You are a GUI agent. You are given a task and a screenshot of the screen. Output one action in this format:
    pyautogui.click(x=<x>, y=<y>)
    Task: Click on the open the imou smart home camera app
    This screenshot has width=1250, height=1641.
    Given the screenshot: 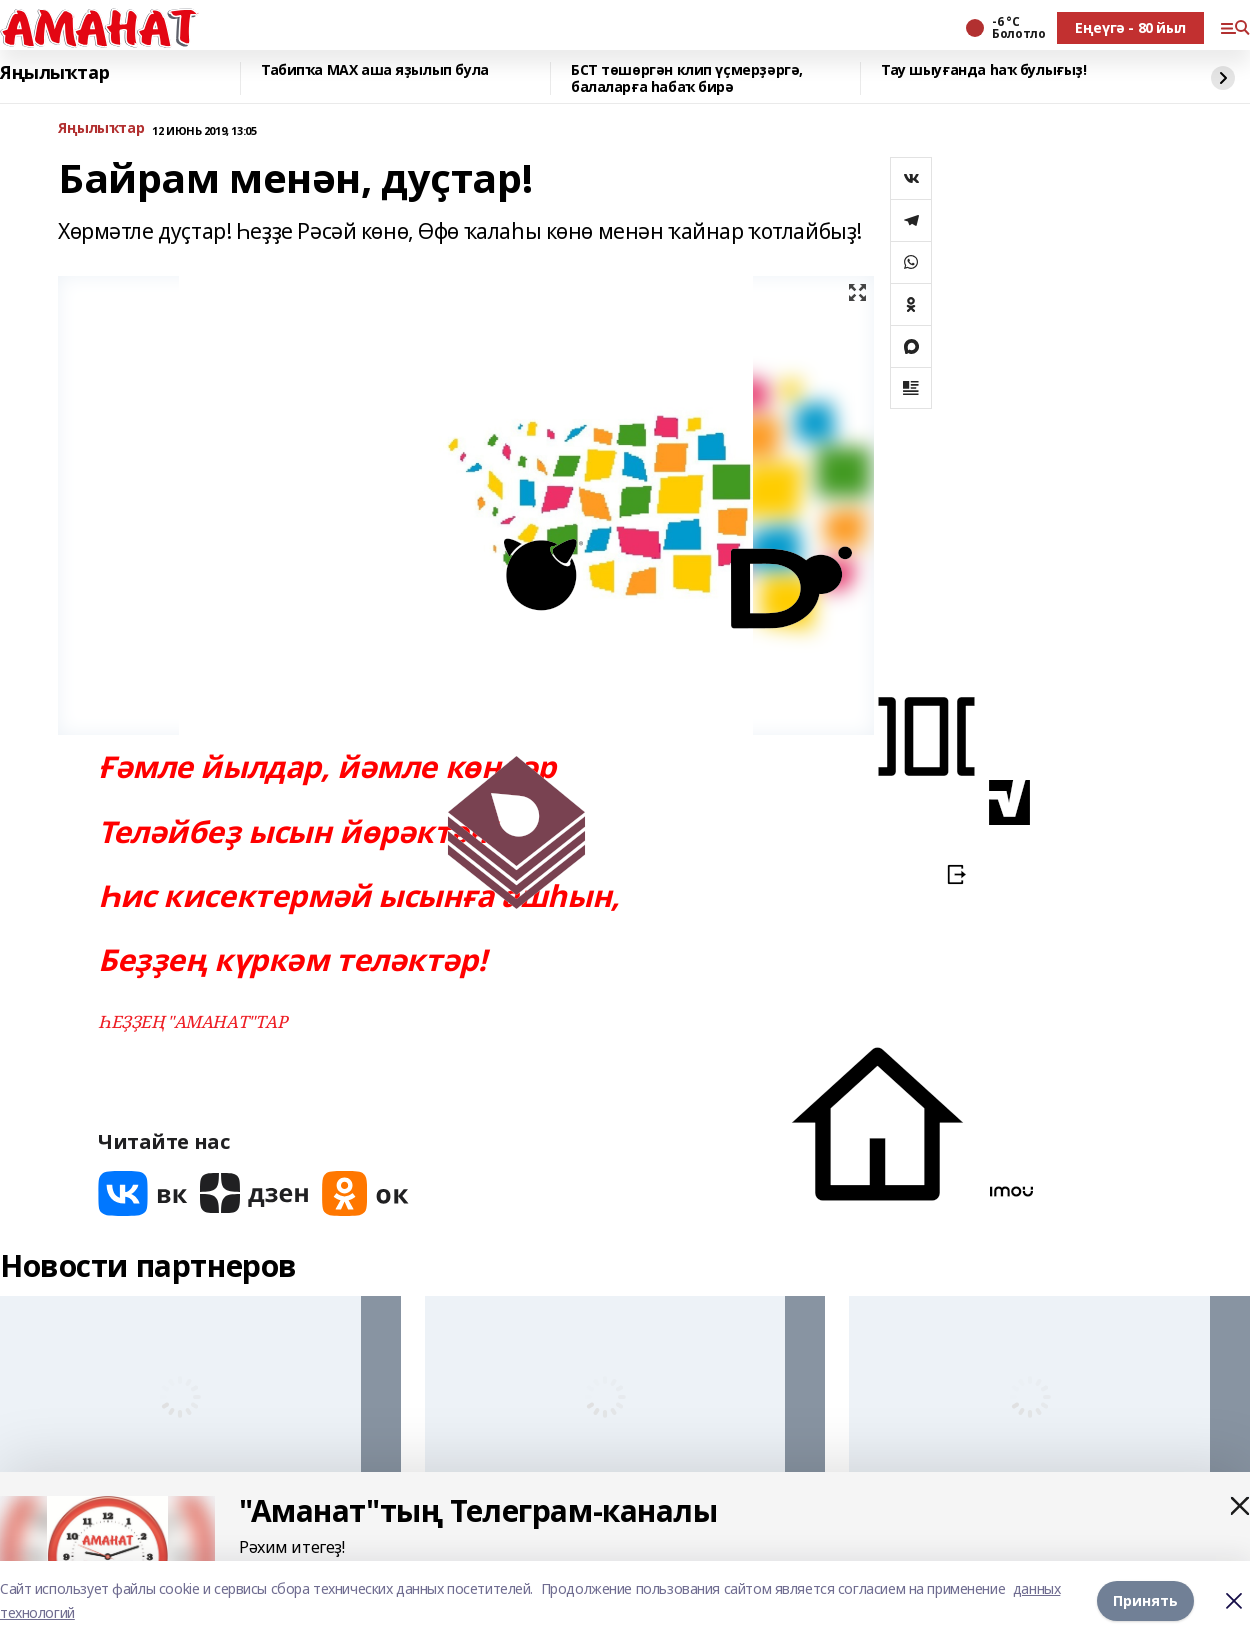 What is the action you would take?
    pyautogui.click(x=1011, y=1191)
    